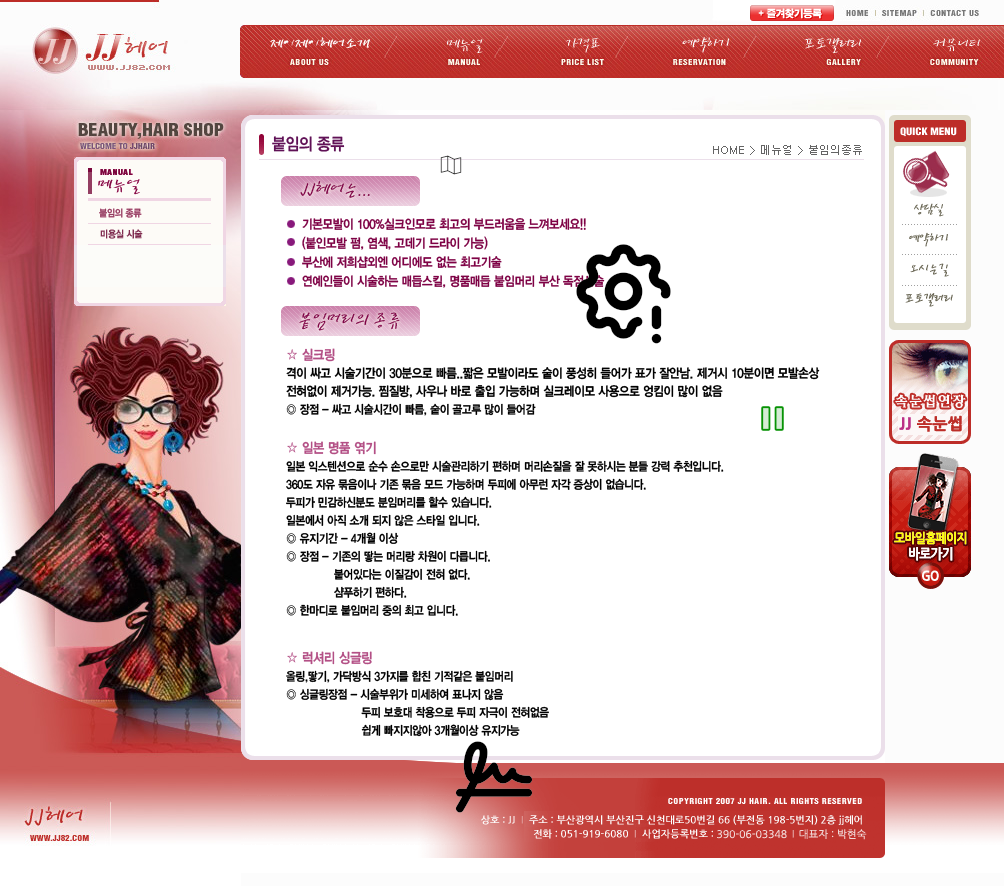  Describe the element at coordinates (451, 165) in the screenshot. I see `view map or navigation` at that location.